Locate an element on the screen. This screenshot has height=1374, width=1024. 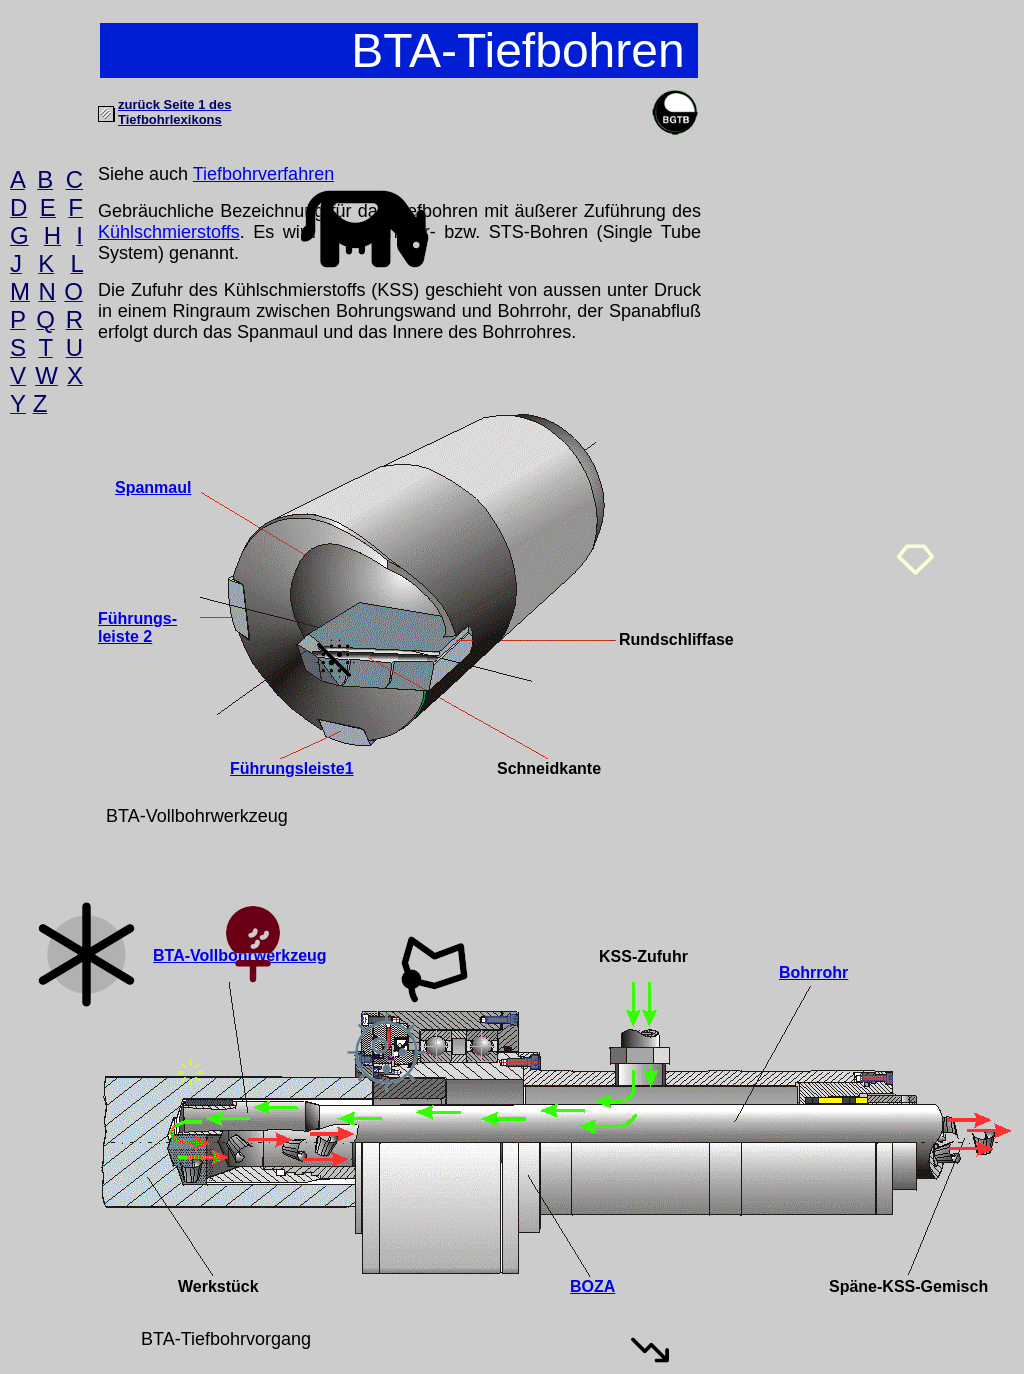
disable blur effect is located at coordinates (335, 658).